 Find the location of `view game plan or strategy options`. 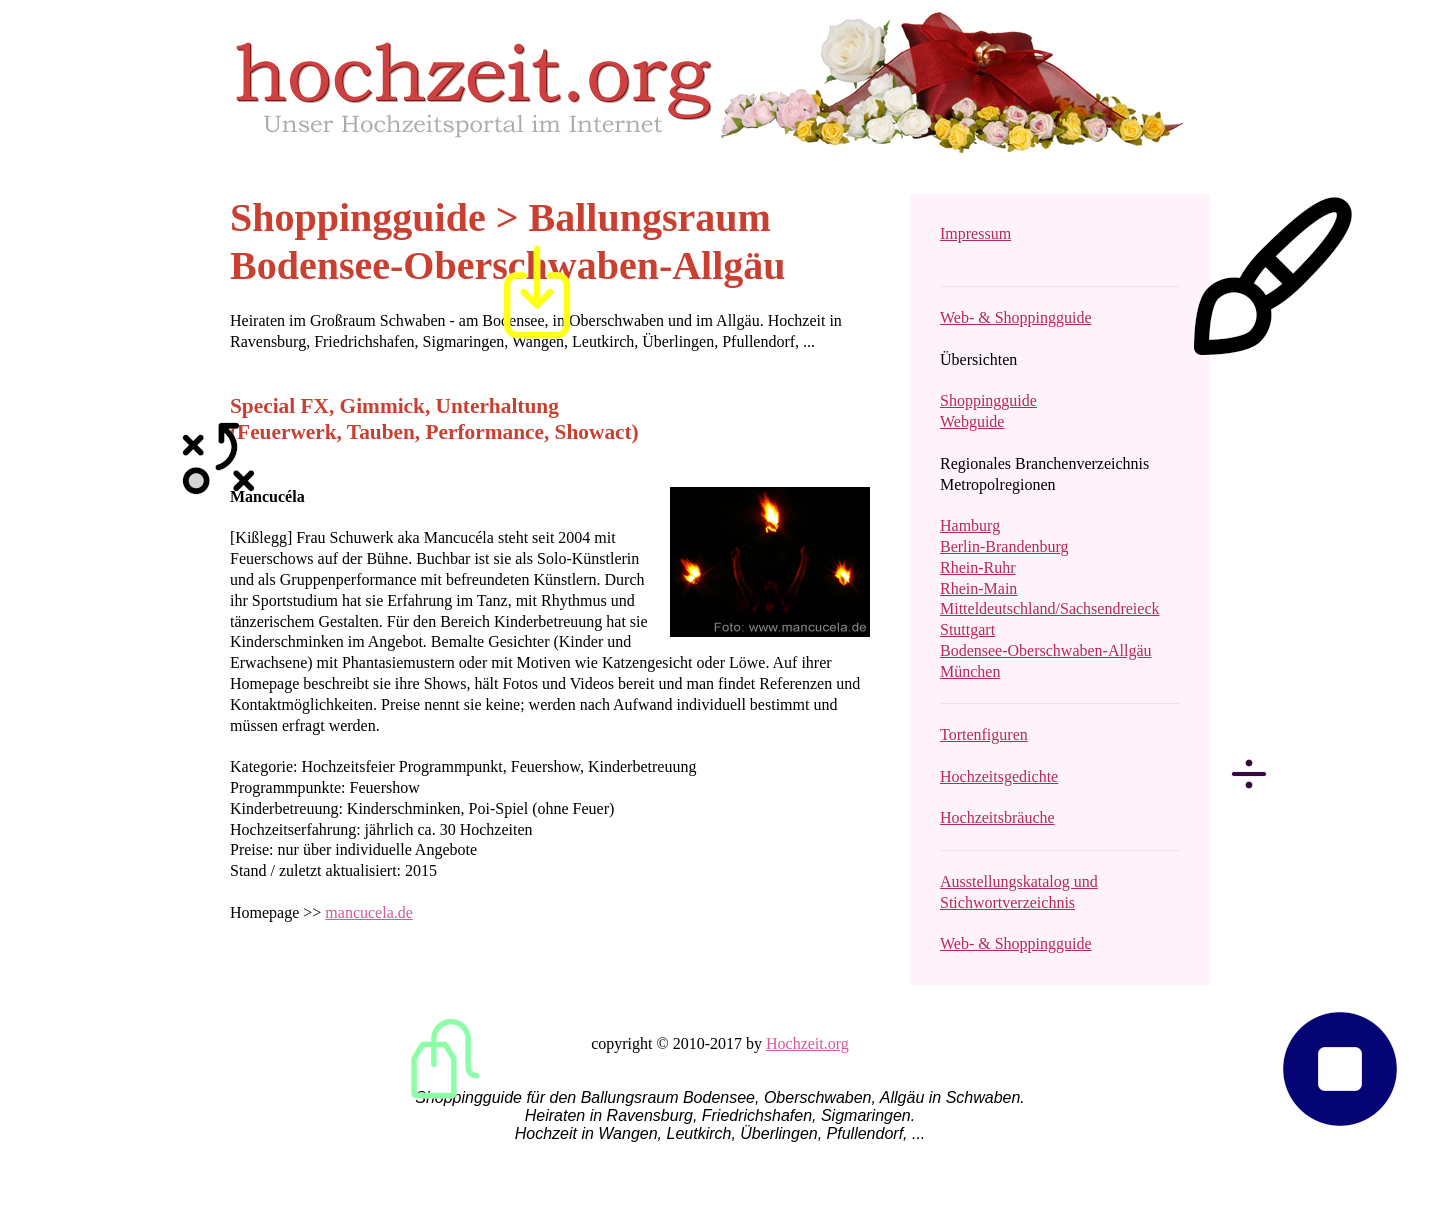

view game plan or strategy options is located at coordinates (215, 458).